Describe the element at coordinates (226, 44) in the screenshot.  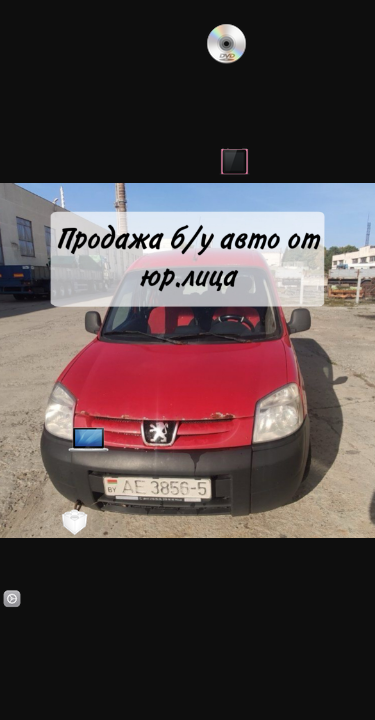
I see `access DVD drive or optical disc contents` at that location.